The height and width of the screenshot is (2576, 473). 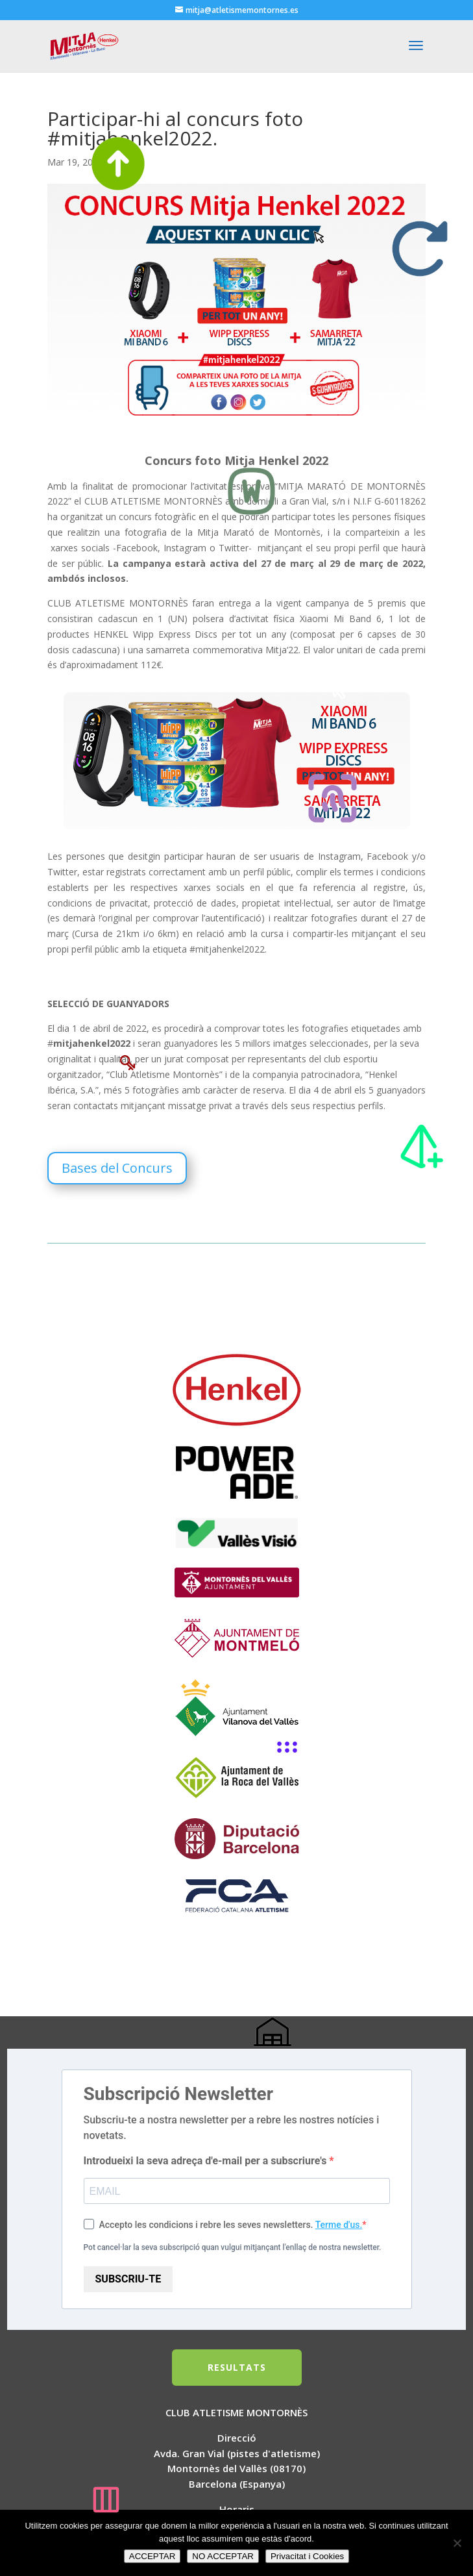 I want to click on upload a file or content, so click(x=118, y=164).